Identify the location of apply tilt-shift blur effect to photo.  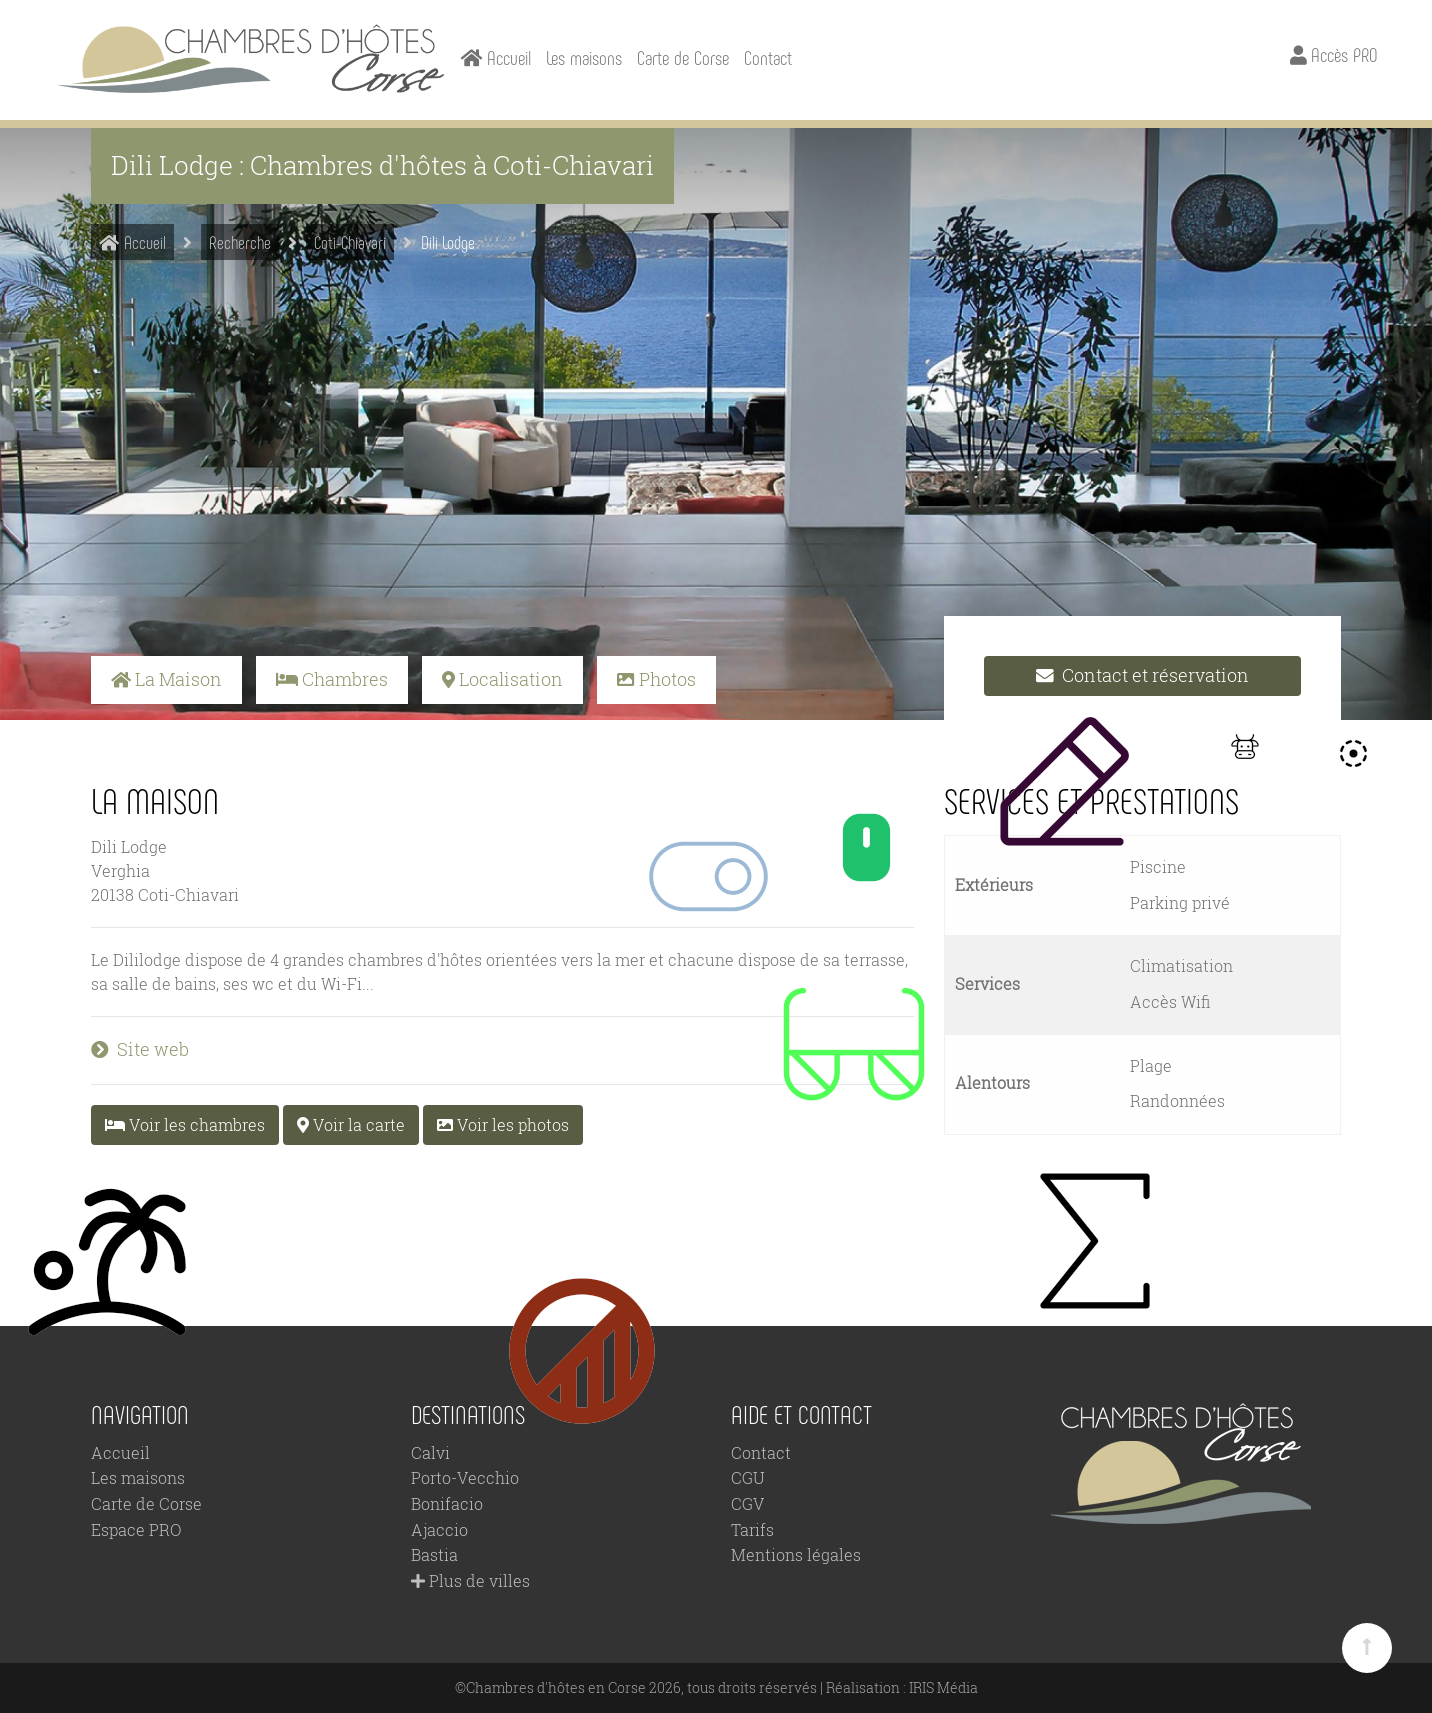
(1353, 753).